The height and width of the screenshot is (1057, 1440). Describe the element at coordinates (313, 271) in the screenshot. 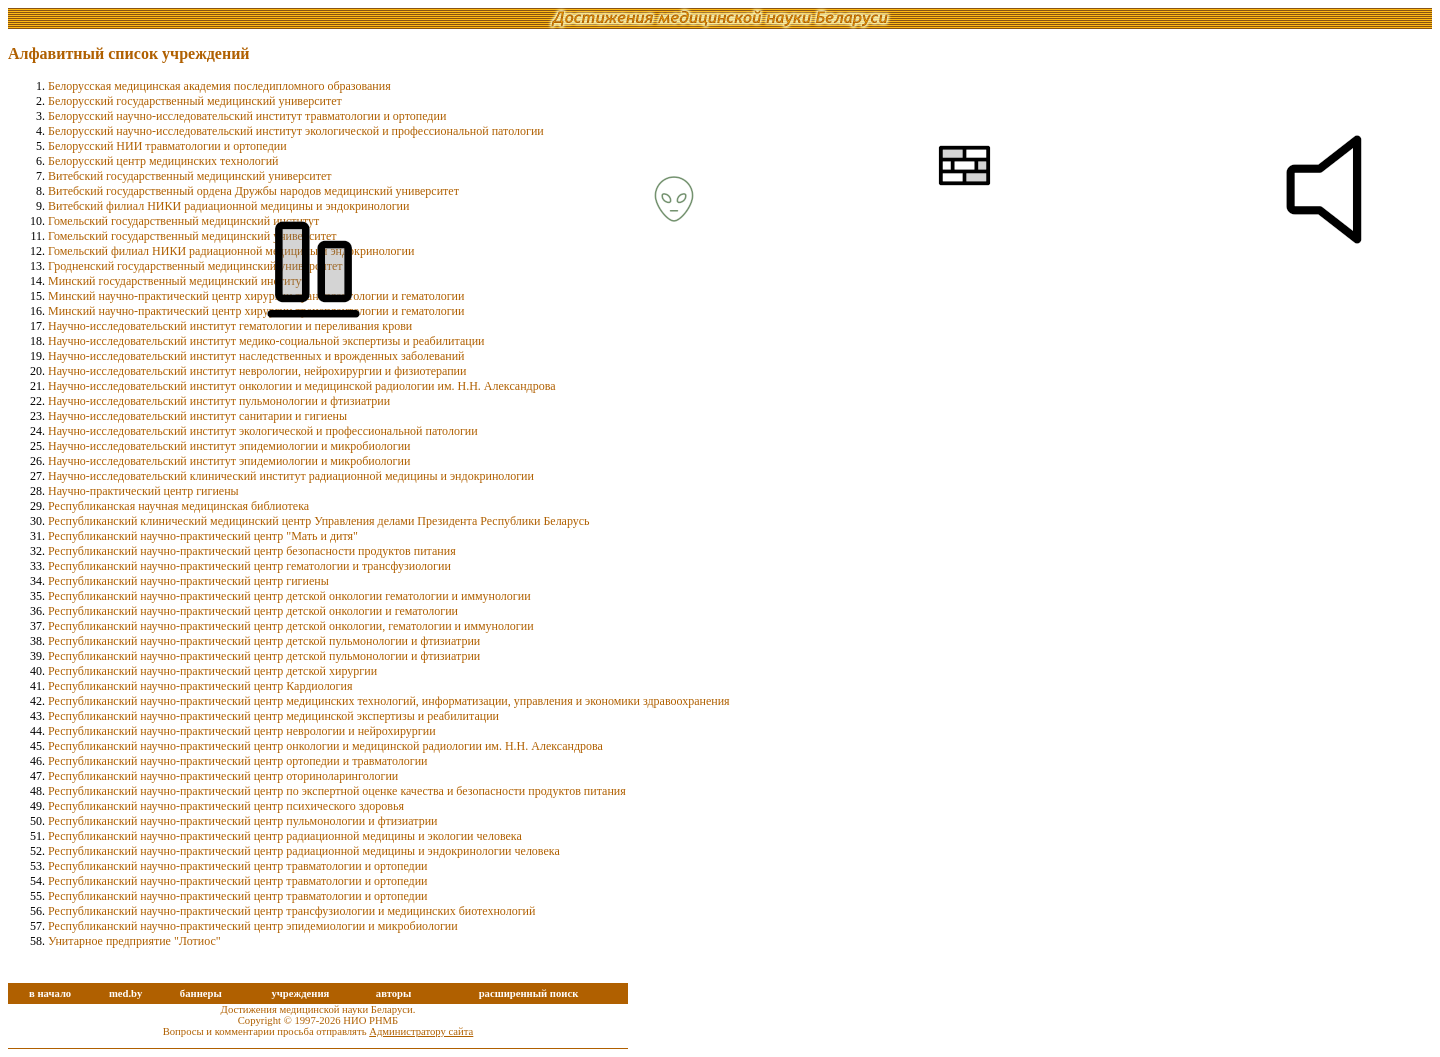

I see `align objects to the bottom edge` at that location.